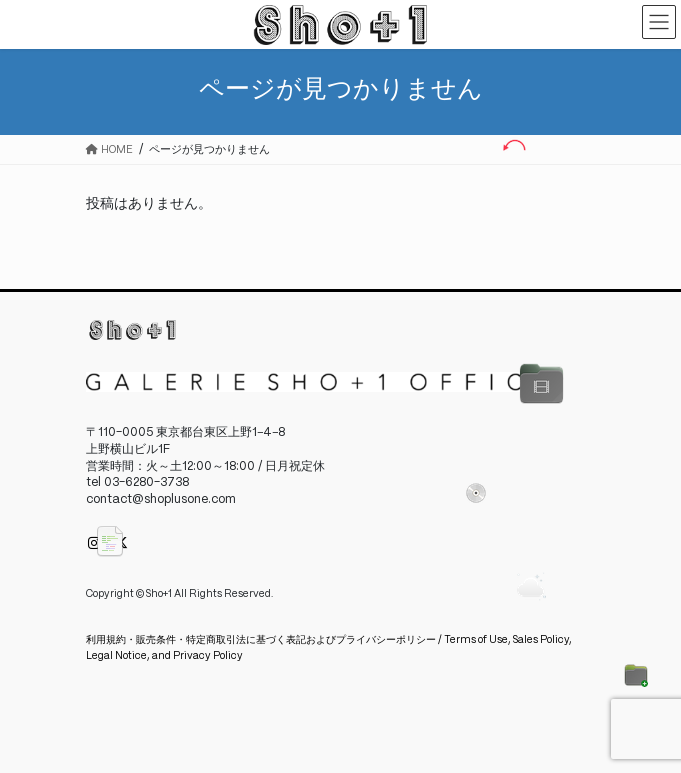 The width and height of the screenshot is (681, 773). Describe the element at coordinates (636, 675) in the screenshot. I see `create a new folder` at that location.